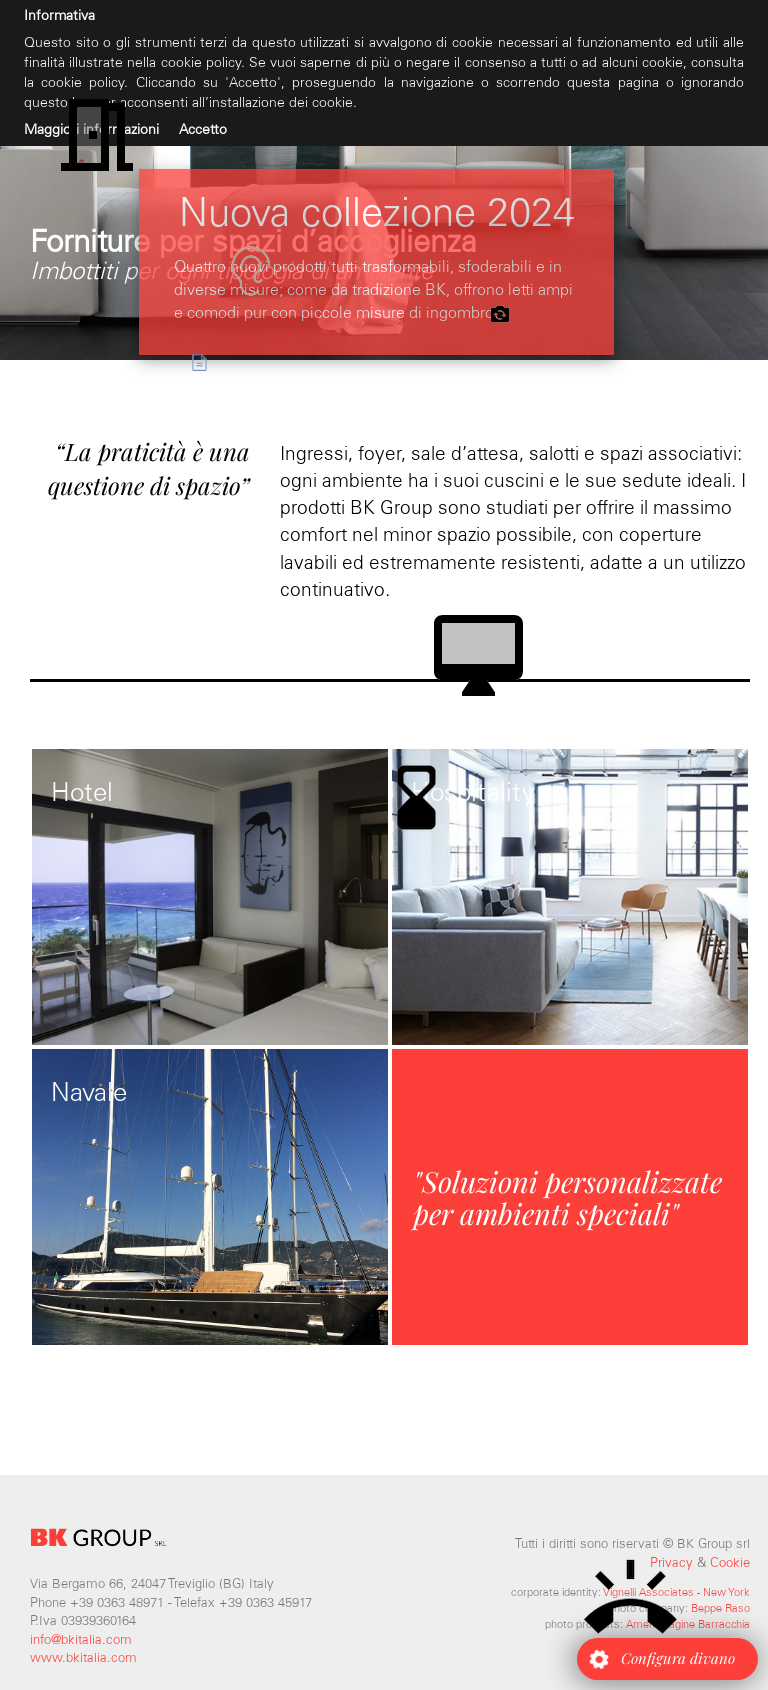  I want to click on access audio or sound settings, so click(251, 271).